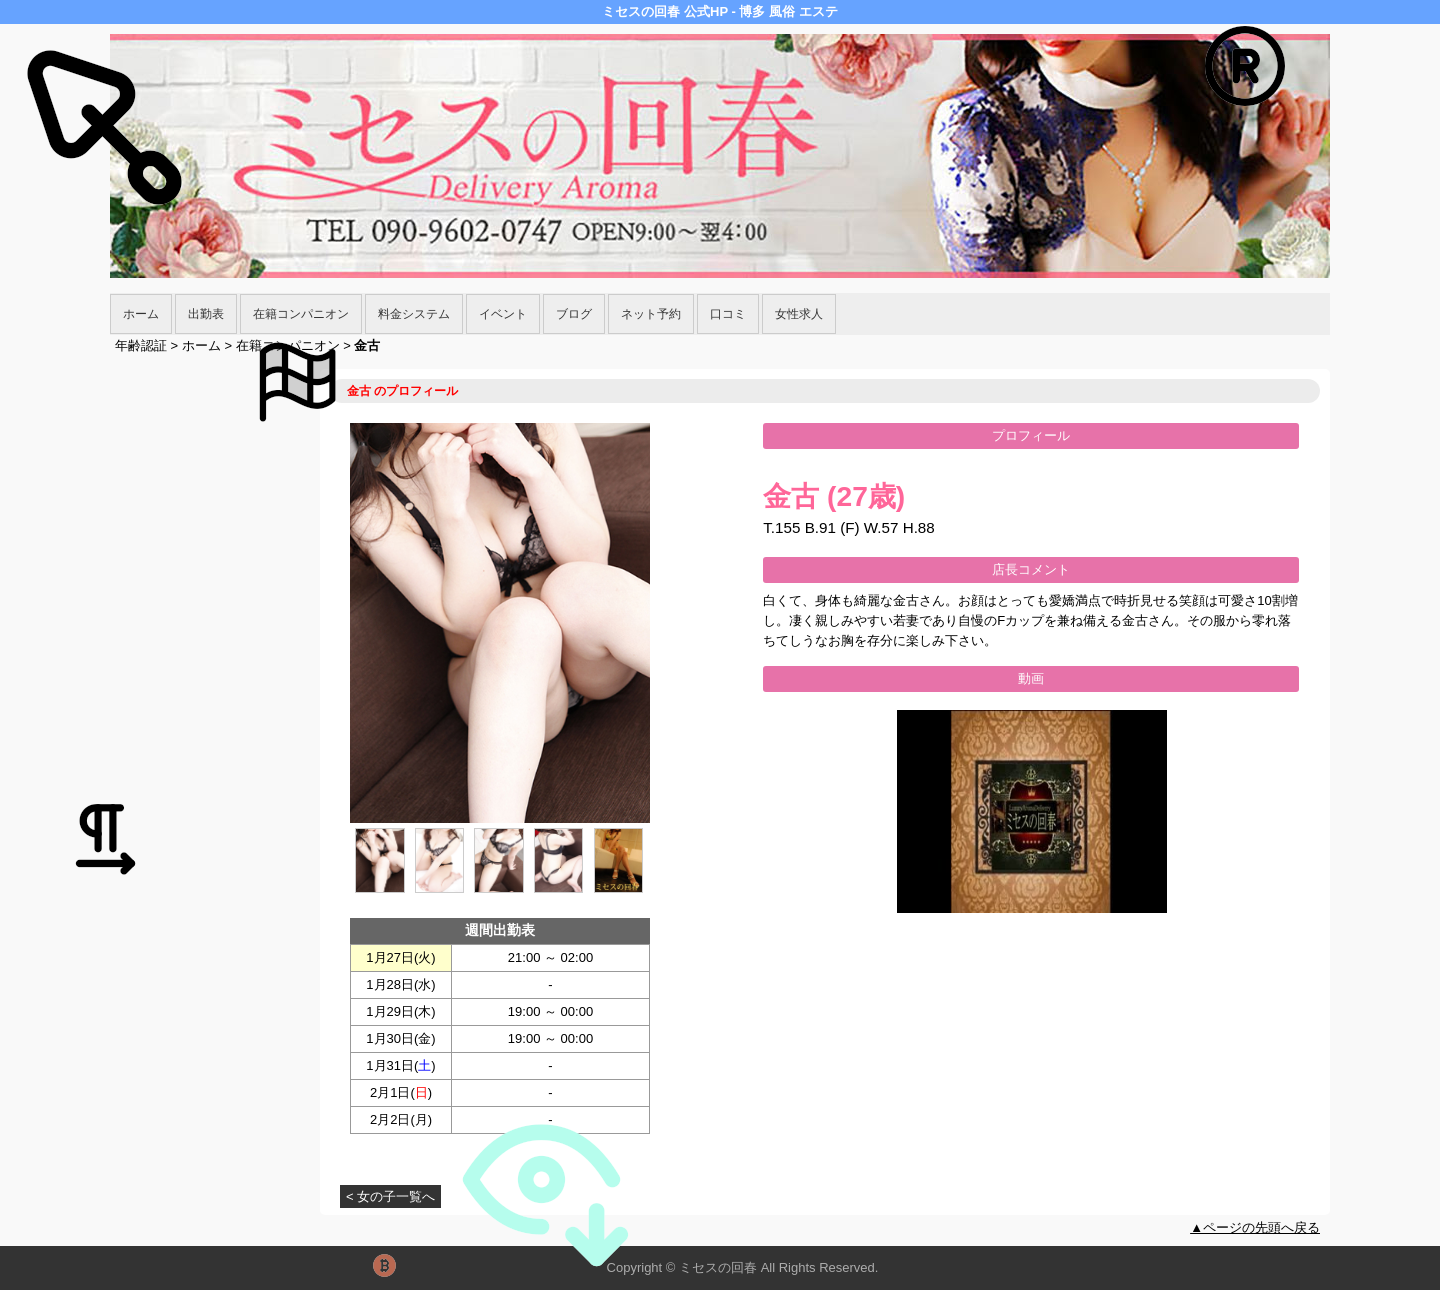 This screenshot has height=1290, width=1440. I want to click on set text direction to left-to-right, so click(105, 837).